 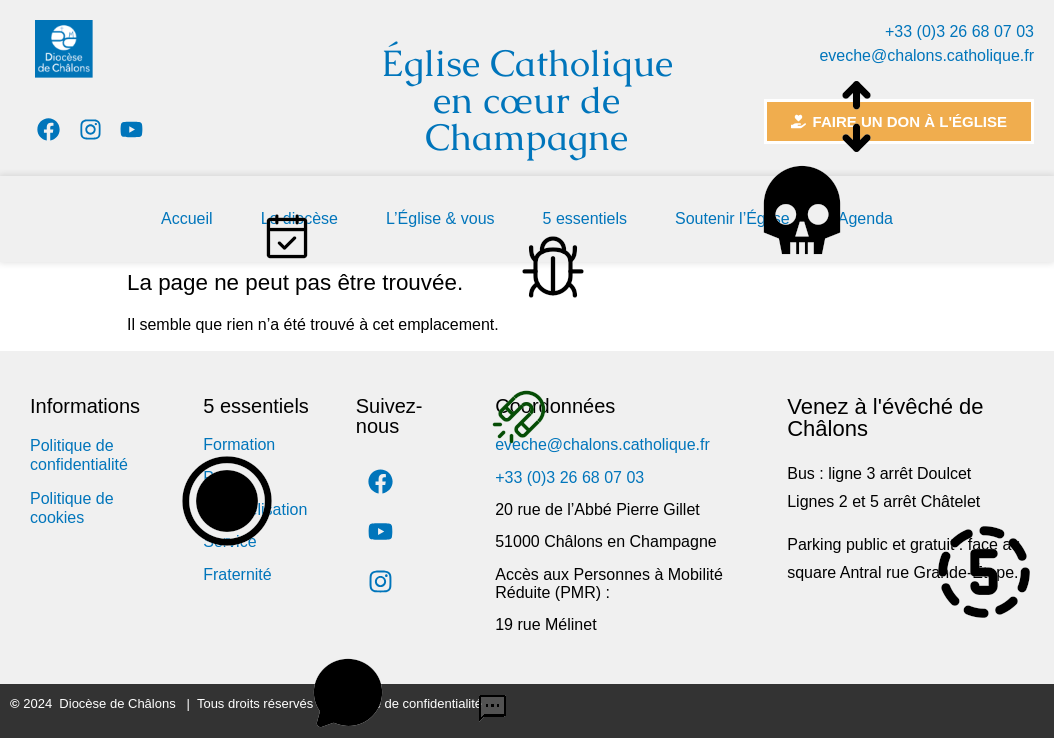 What do you see at coordinates (856, 116) in the screenshot?
I see `drag to reorder items vertically` at bounding box center [856, 116].